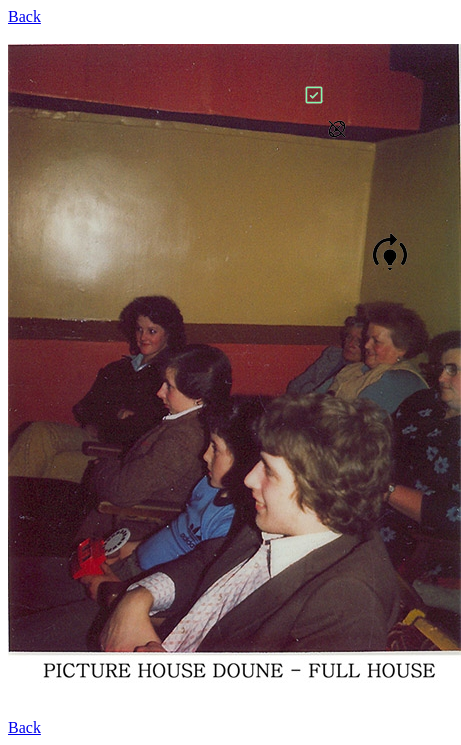  I want to click on mark a task or item as complete, so click(314, 95).